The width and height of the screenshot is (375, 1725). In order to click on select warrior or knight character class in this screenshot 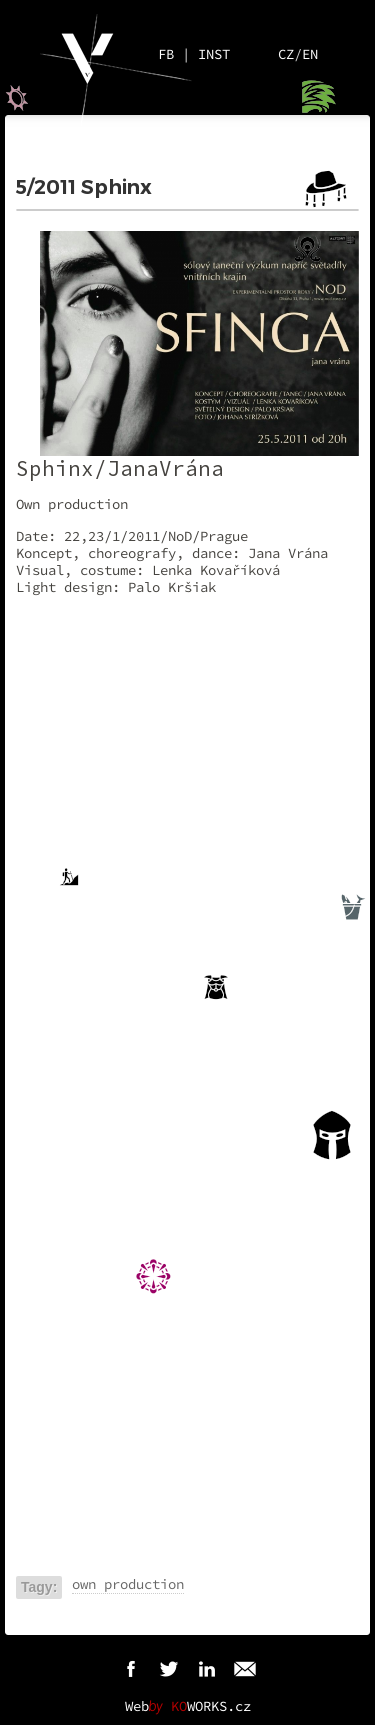, I will do `click(332, 1136)`.